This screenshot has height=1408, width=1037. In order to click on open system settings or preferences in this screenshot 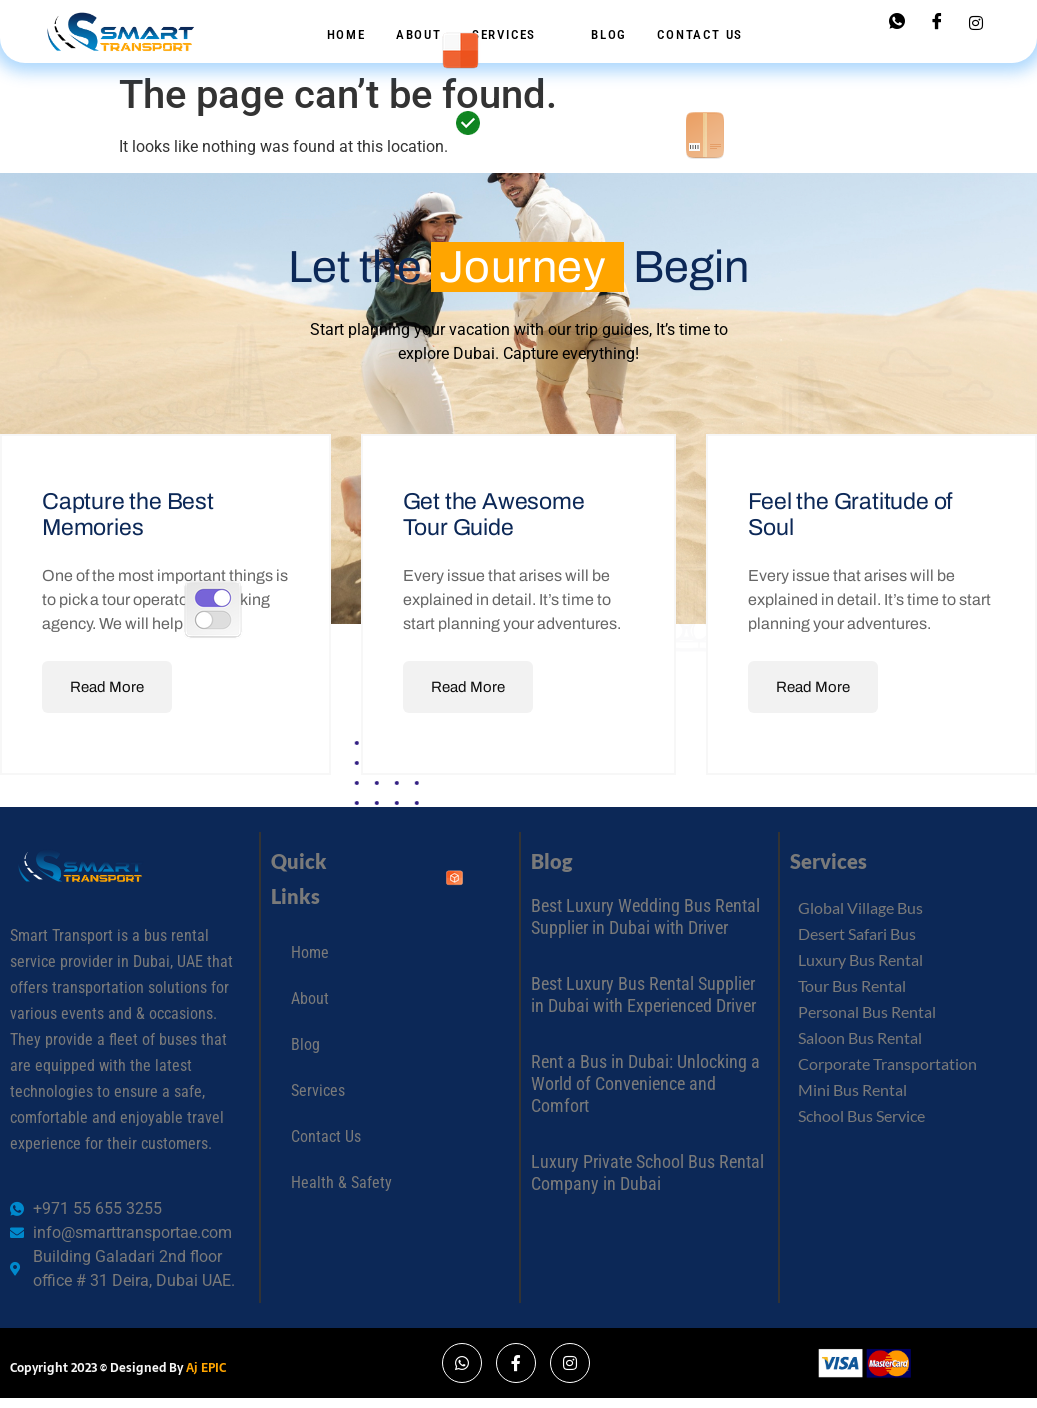, I will do `click(213, 609)`.